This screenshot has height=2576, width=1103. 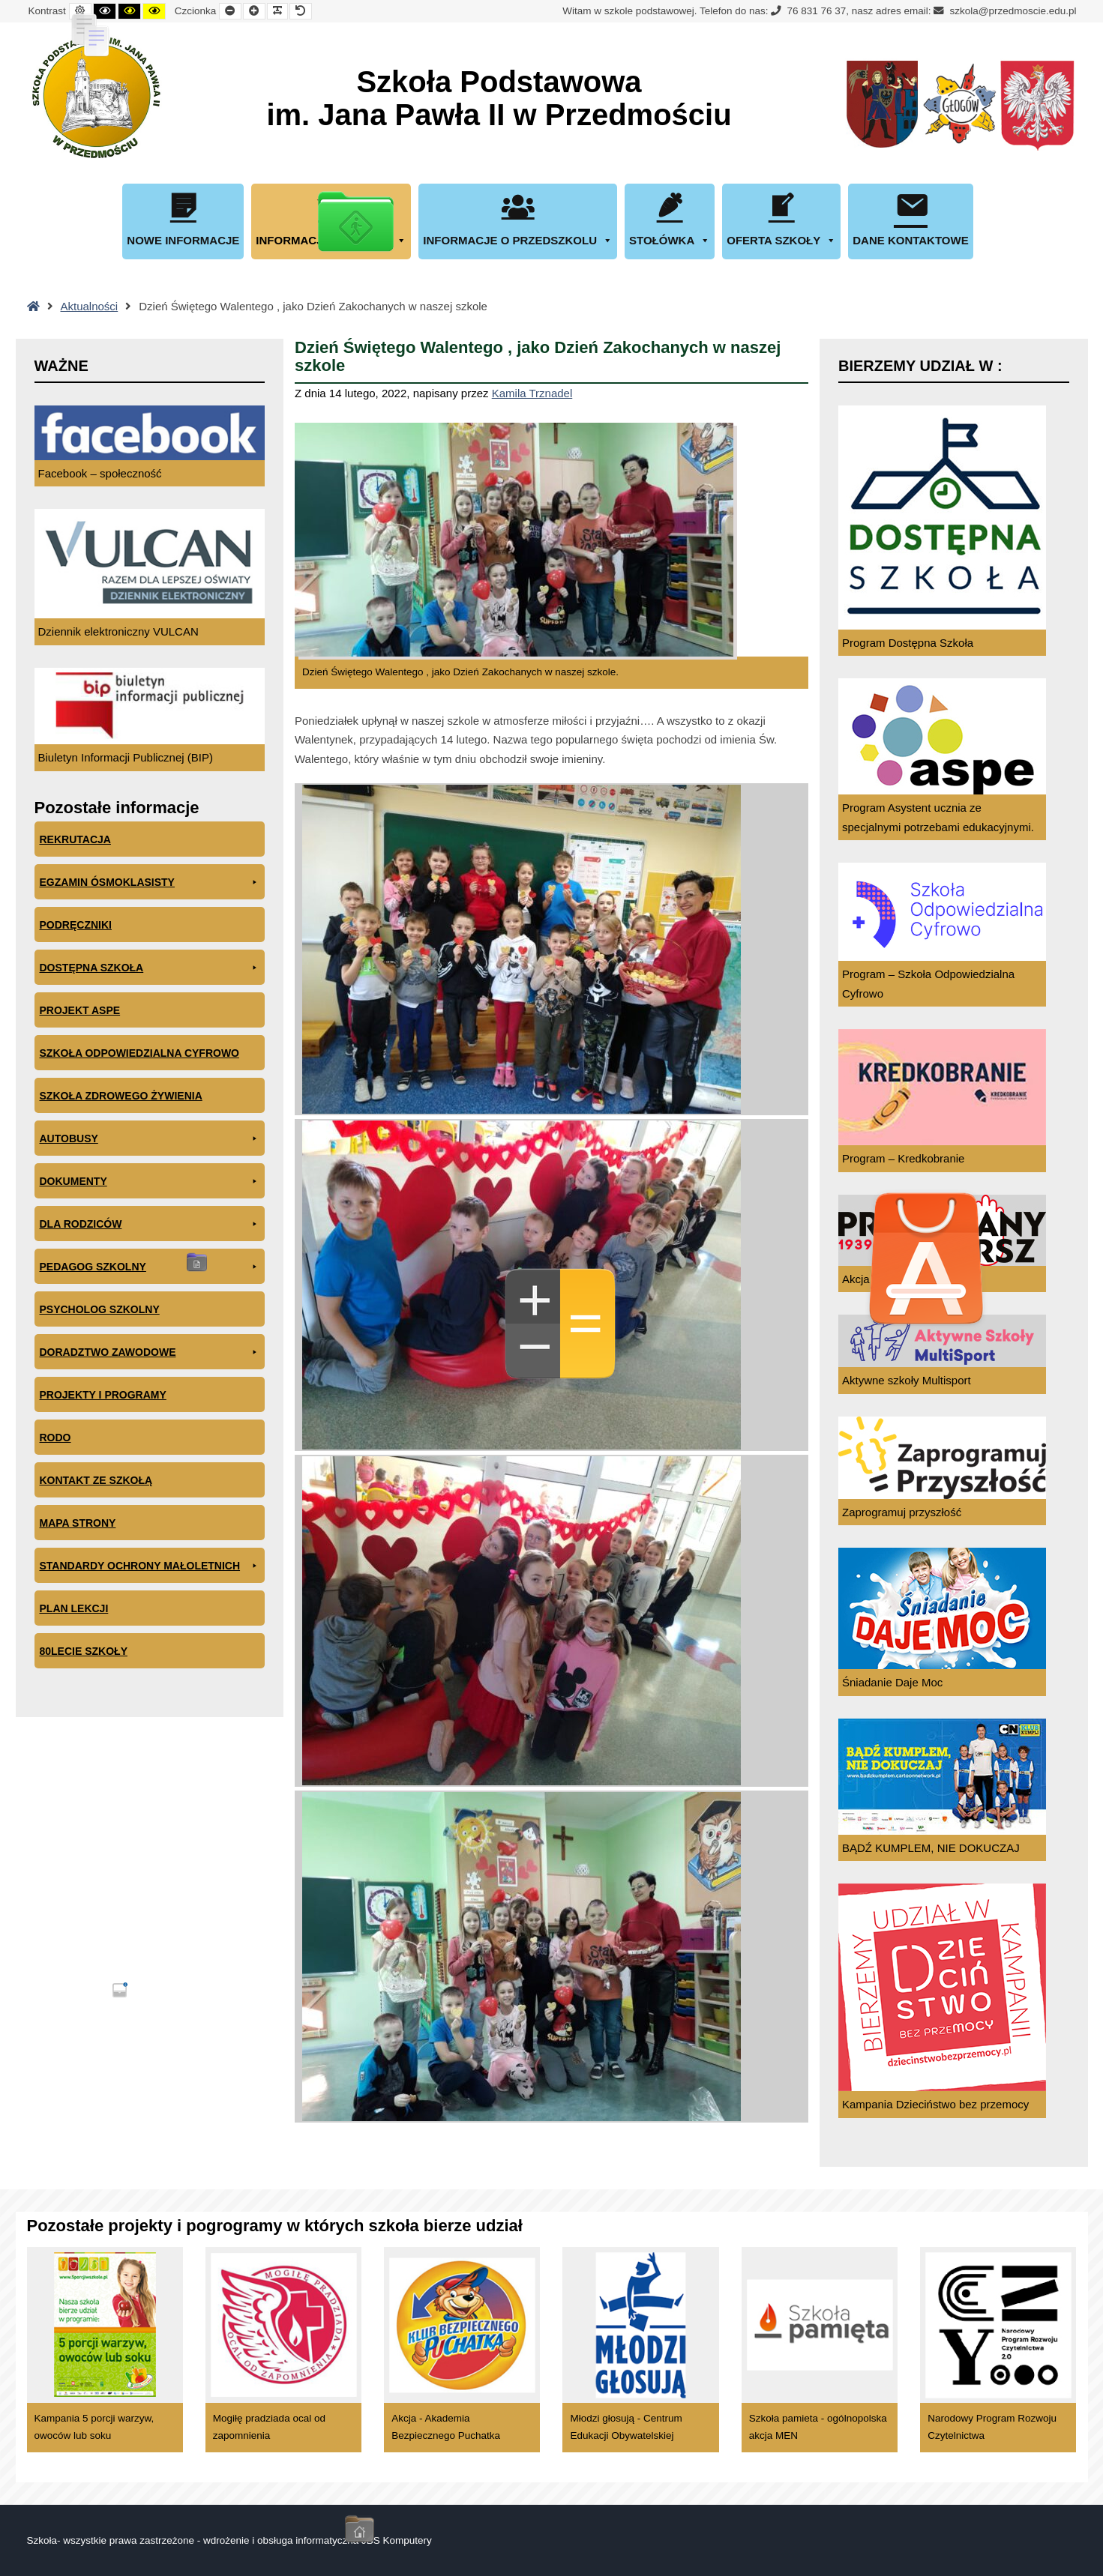 I want to click on copy selected content to clipboard, so click(x=90, y=34).